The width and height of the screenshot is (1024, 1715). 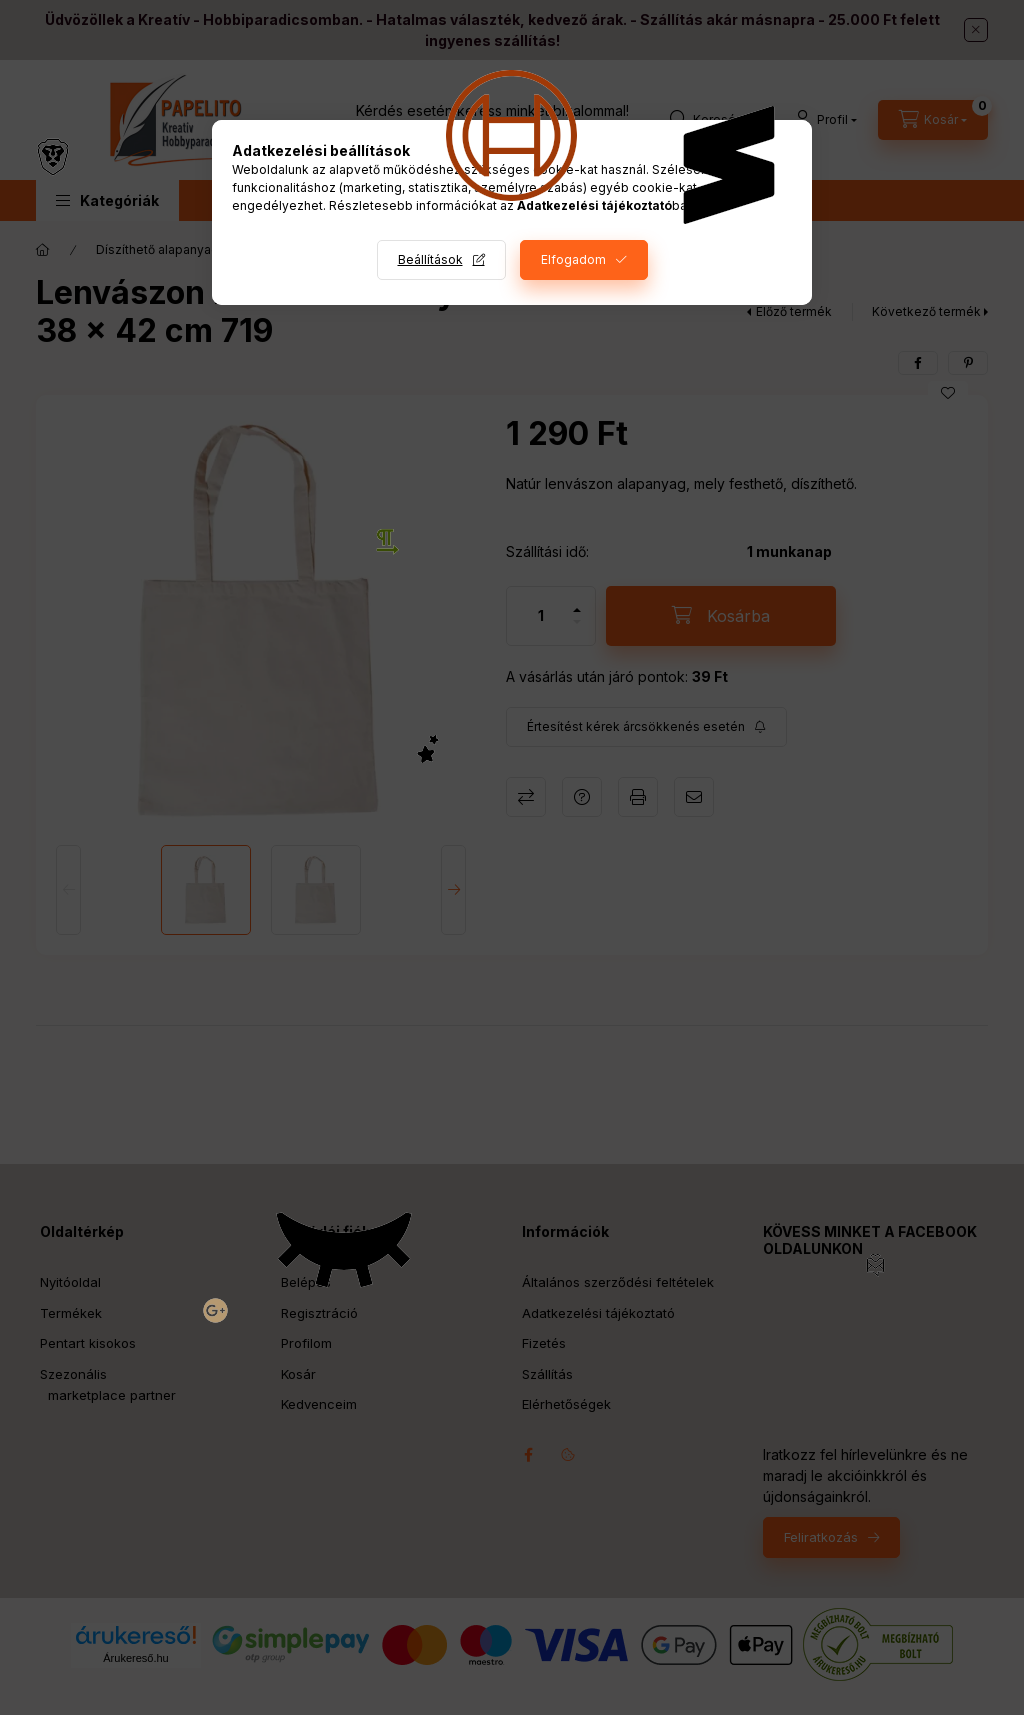 I want to click on open Anki flashcard application, so click(x=428, y=749).